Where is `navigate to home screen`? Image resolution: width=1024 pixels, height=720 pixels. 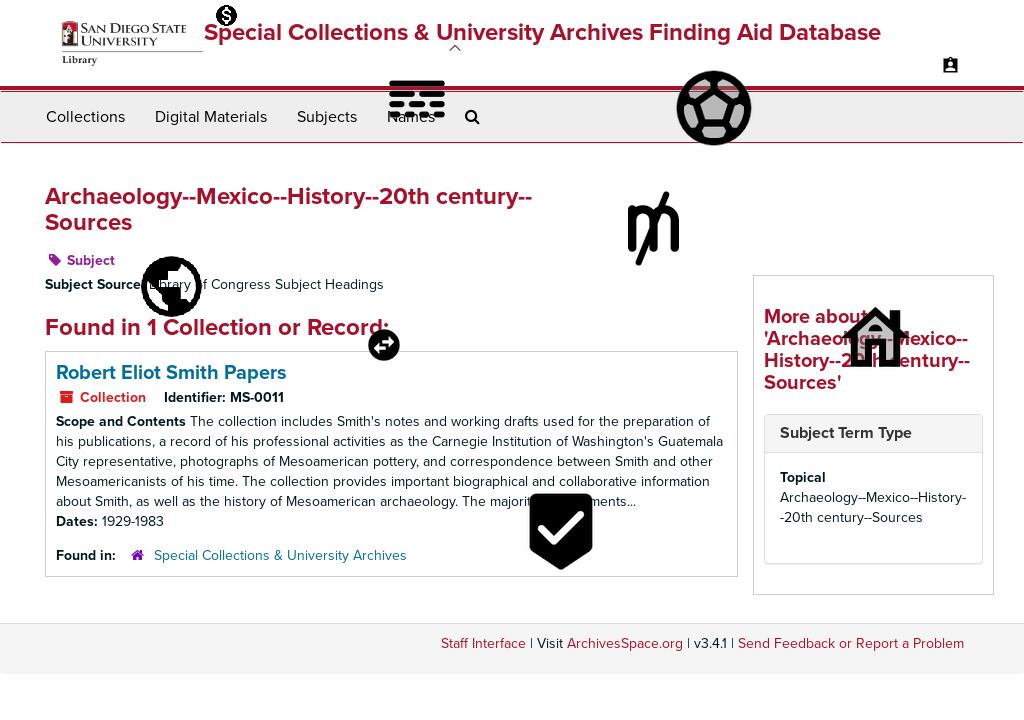 navigate to home screen is located at coordinates (875, 338).